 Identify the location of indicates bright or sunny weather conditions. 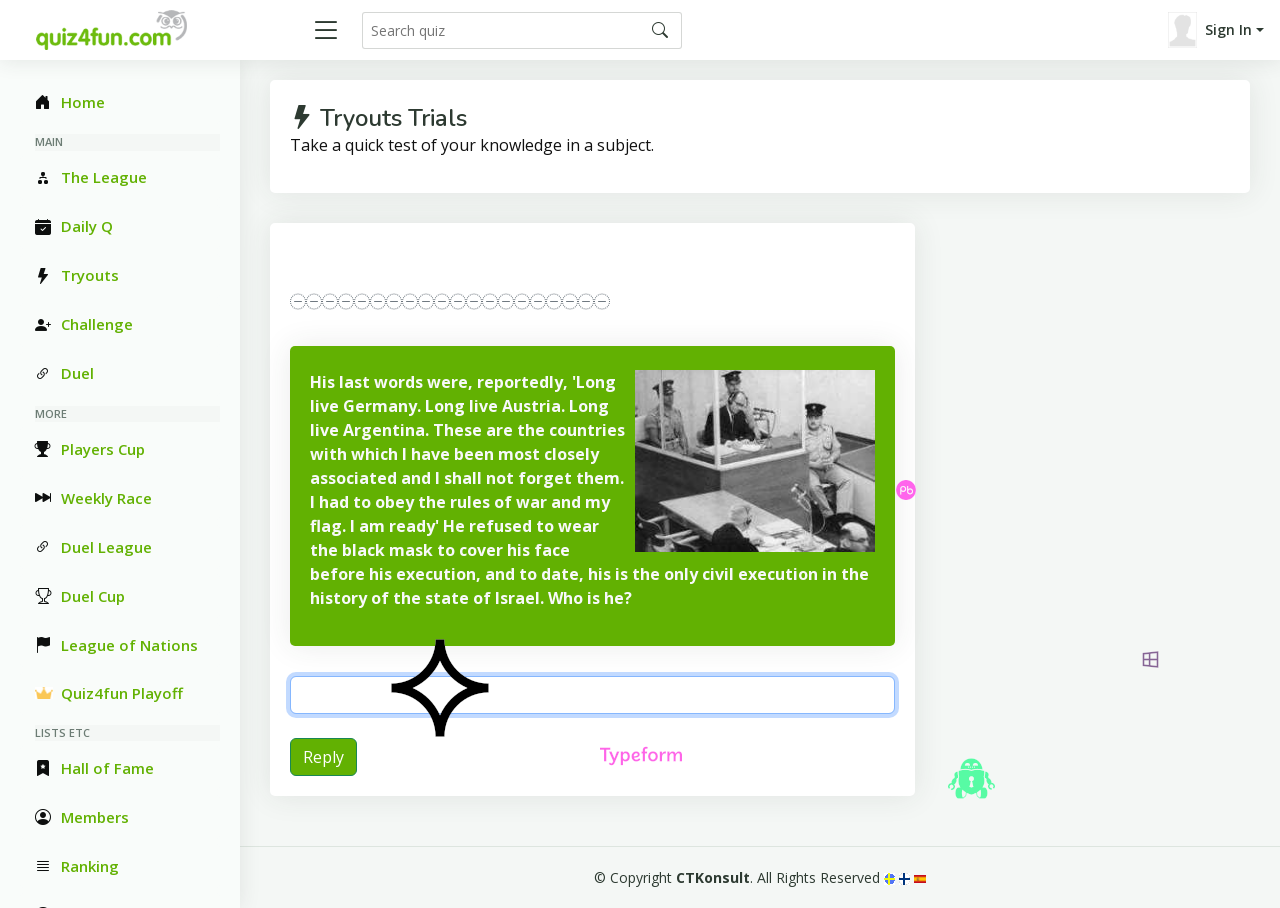
(440, 688).